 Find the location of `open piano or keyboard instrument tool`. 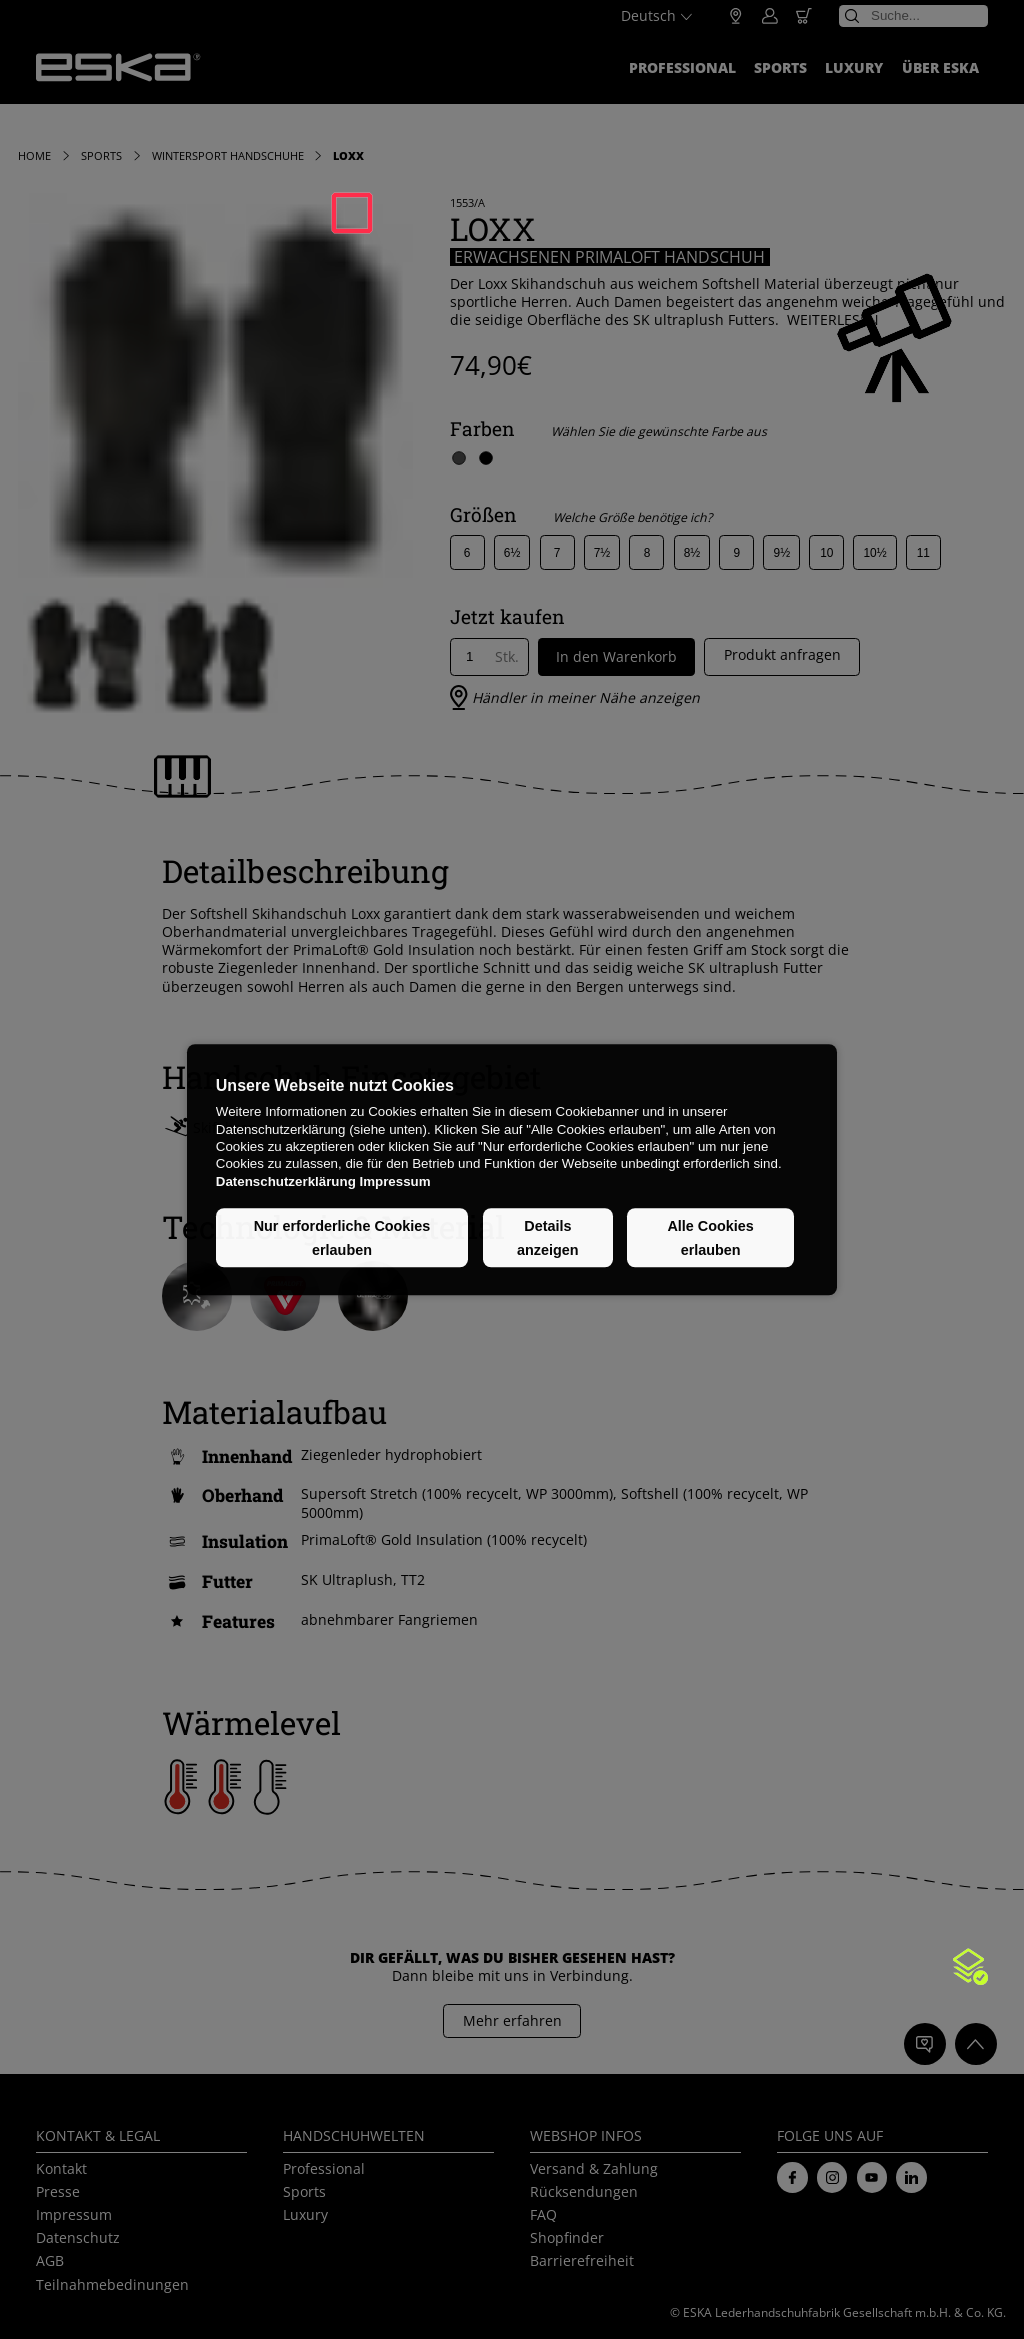

open piano or keyboard instrument tool is located at coordinates (182, 776).